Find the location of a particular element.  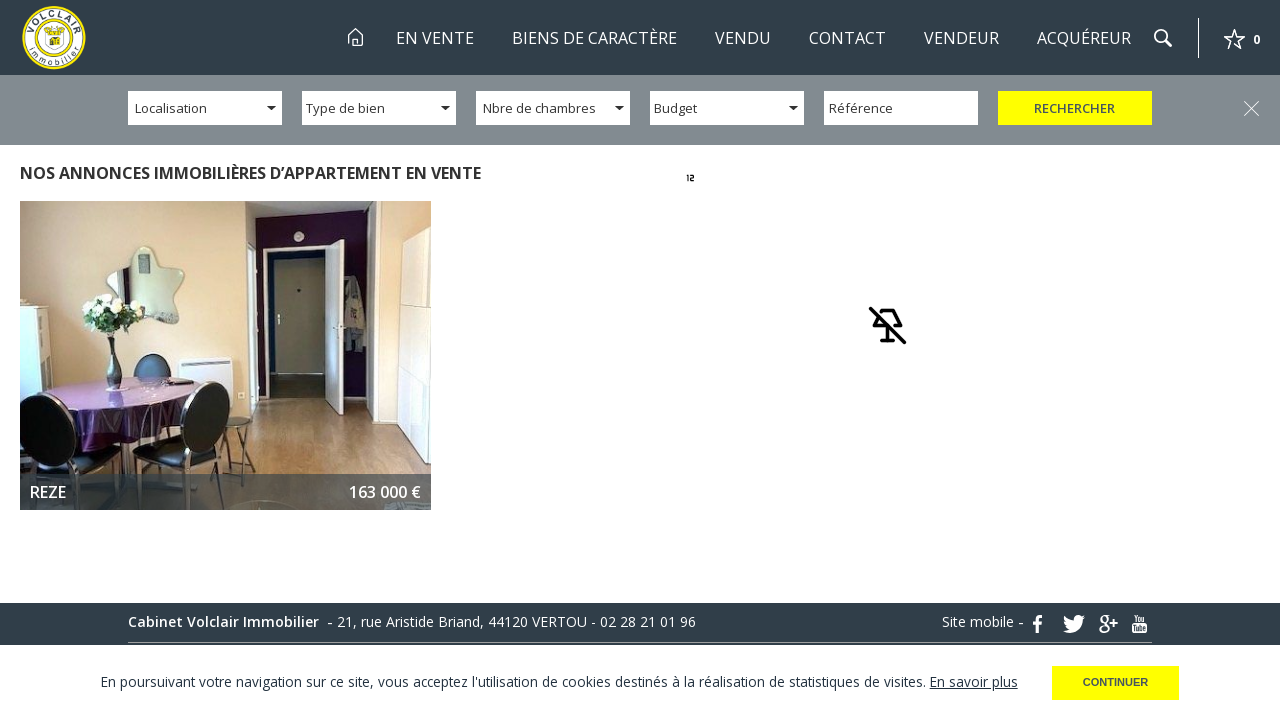

indicates item count or quantity of 12 is located at coordinates (690, 178).